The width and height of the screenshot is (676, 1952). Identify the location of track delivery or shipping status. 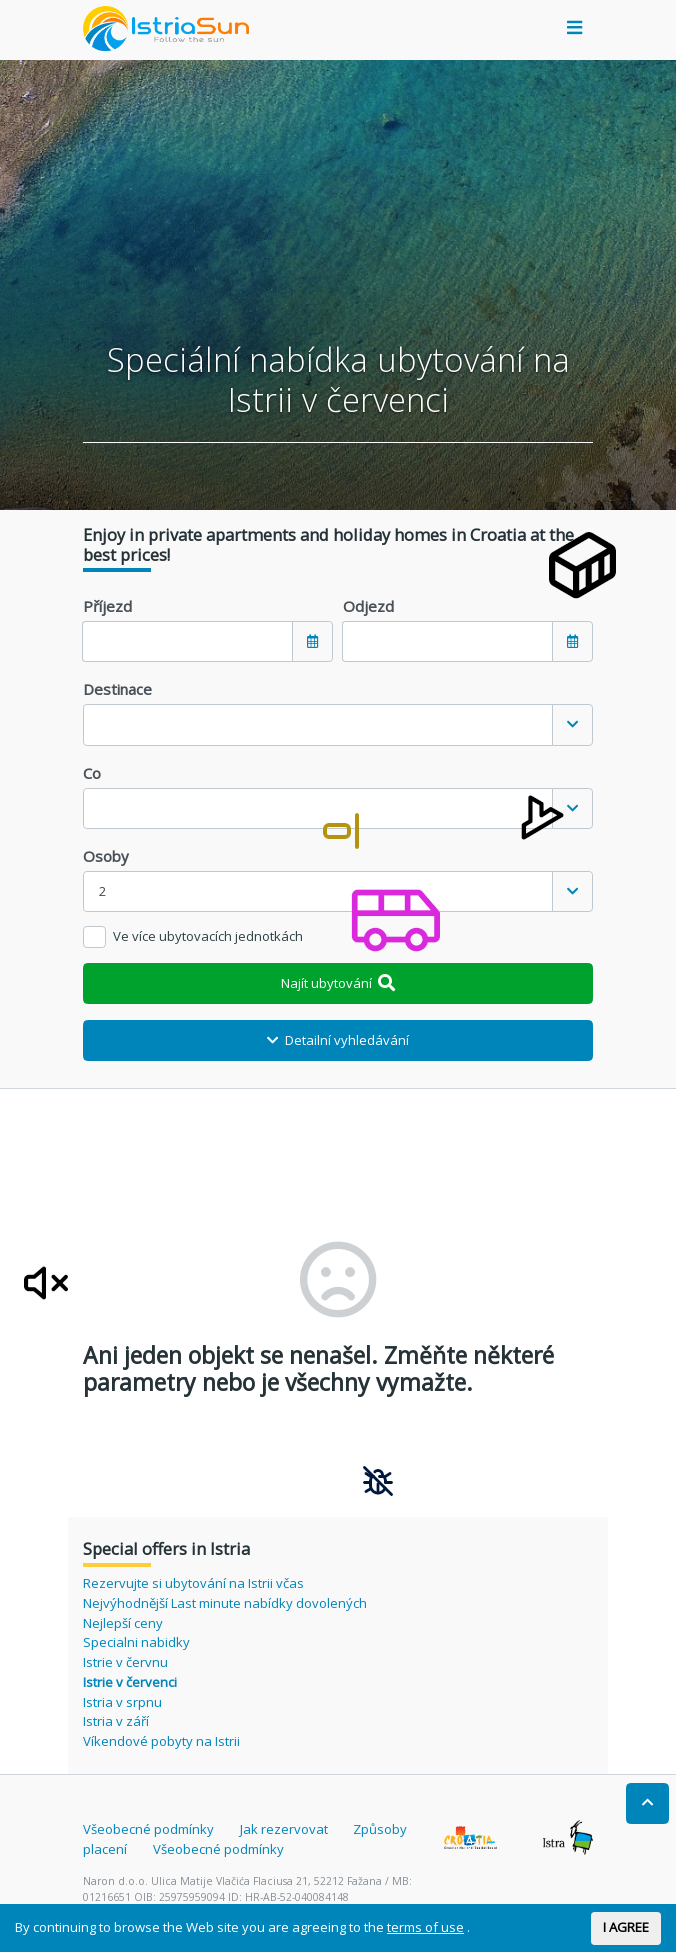
(393, 919).